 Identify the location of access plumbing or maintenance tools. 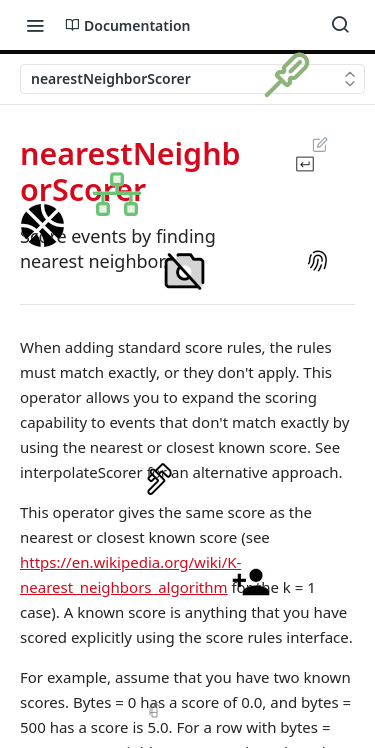
(158, 479).